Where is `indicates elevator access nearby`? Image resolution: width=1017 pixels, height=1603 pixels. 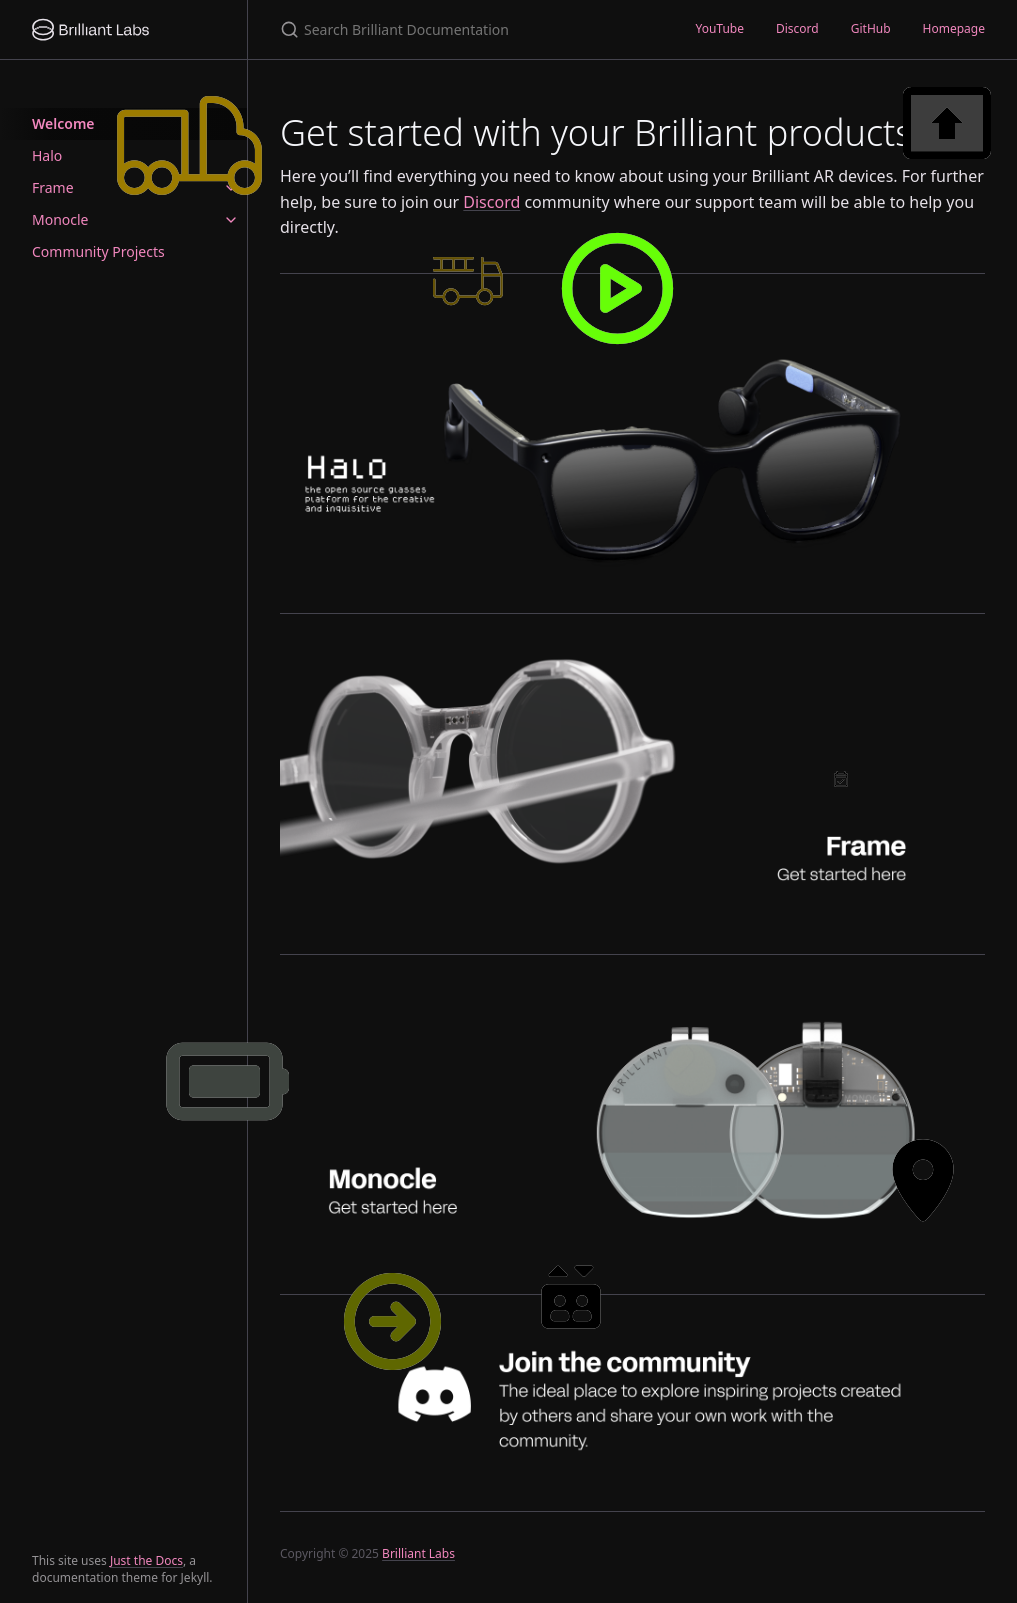
indicates elevator access nearby is located at coordinates (571, 1299).